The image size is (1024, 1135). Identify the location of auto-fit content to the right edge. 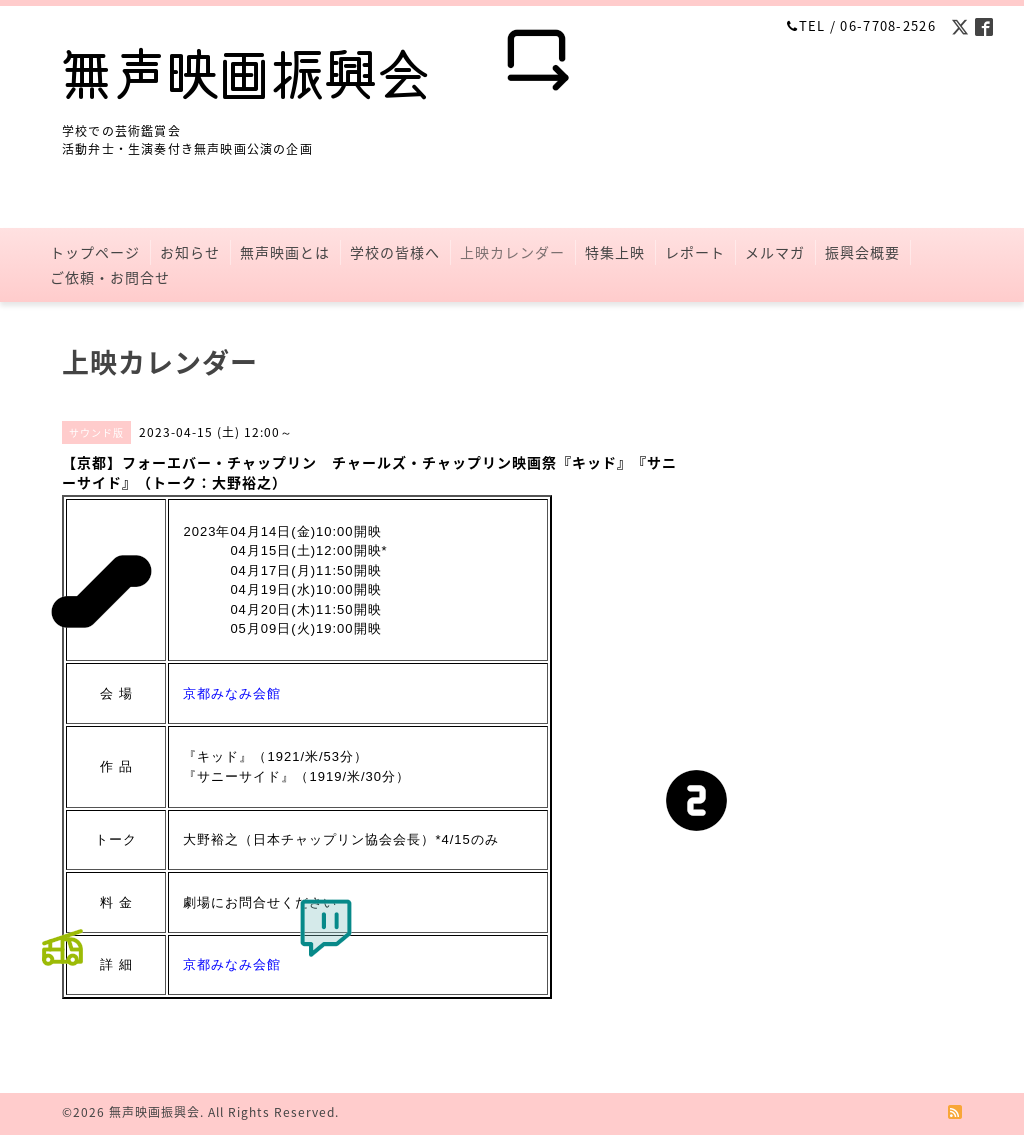
(536, 58).